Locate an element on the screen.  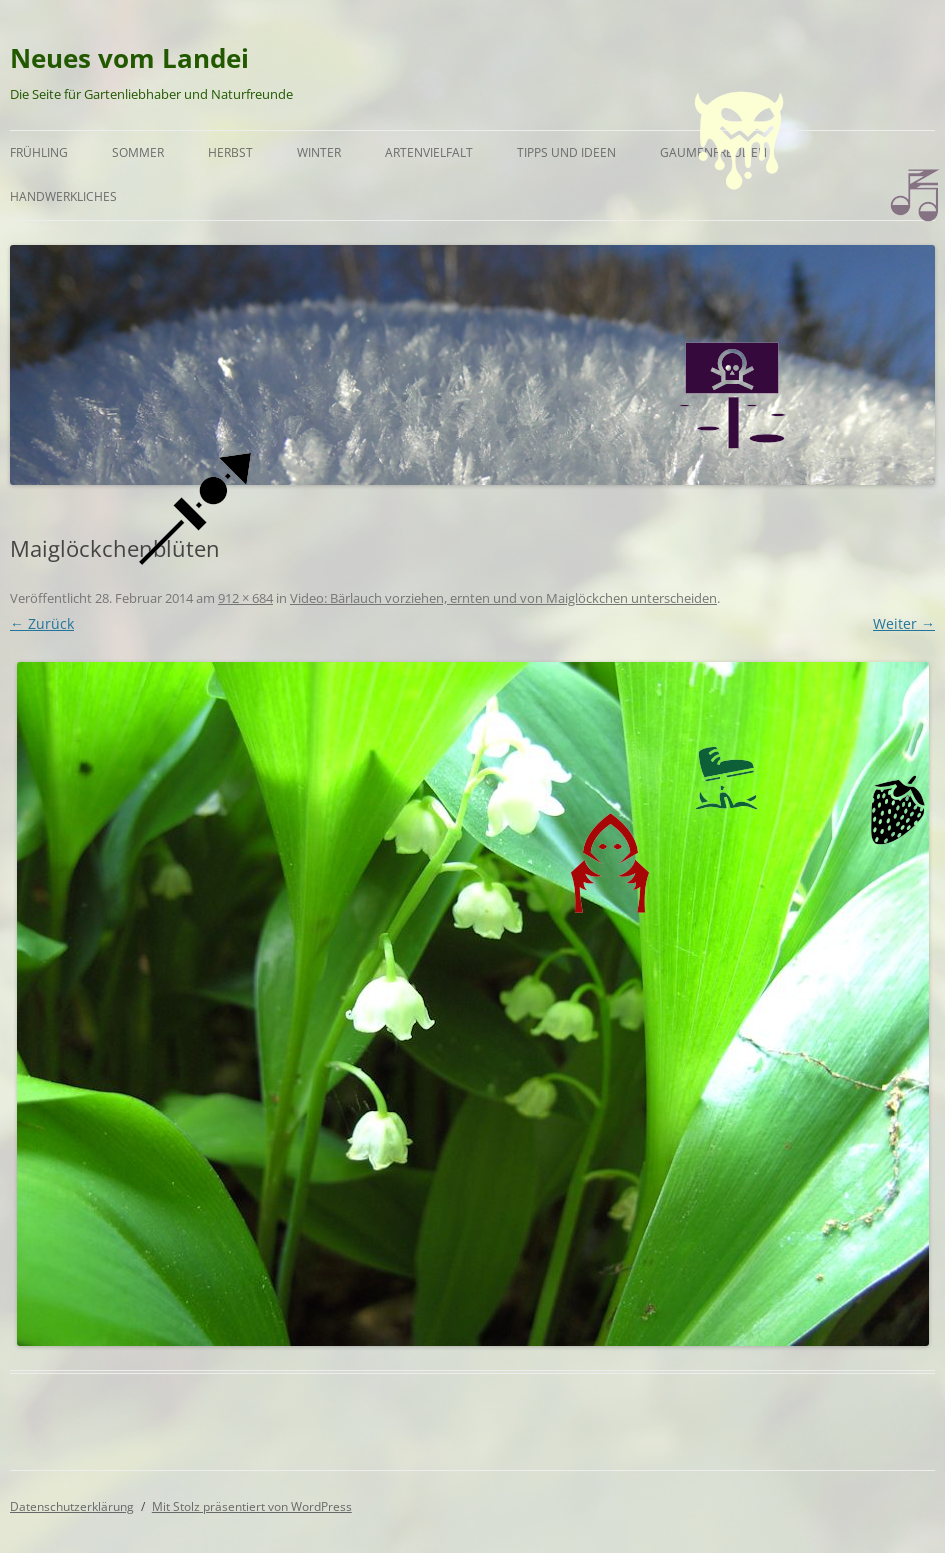
play a glitchy or distorted audio track is located at coordinates (915, 195).